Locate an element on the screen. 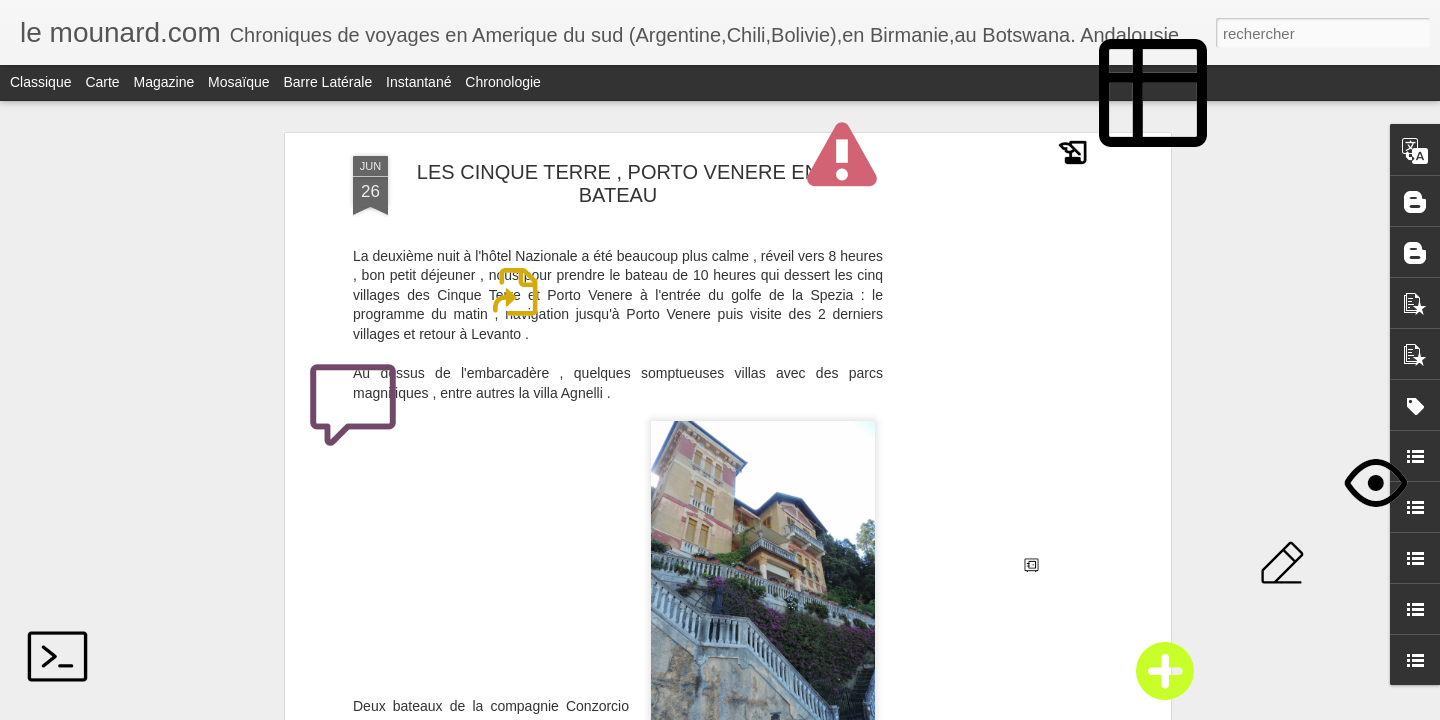 This screenshot has height=720, width=1440. edit content or text is located at coordinates (1281, 563).